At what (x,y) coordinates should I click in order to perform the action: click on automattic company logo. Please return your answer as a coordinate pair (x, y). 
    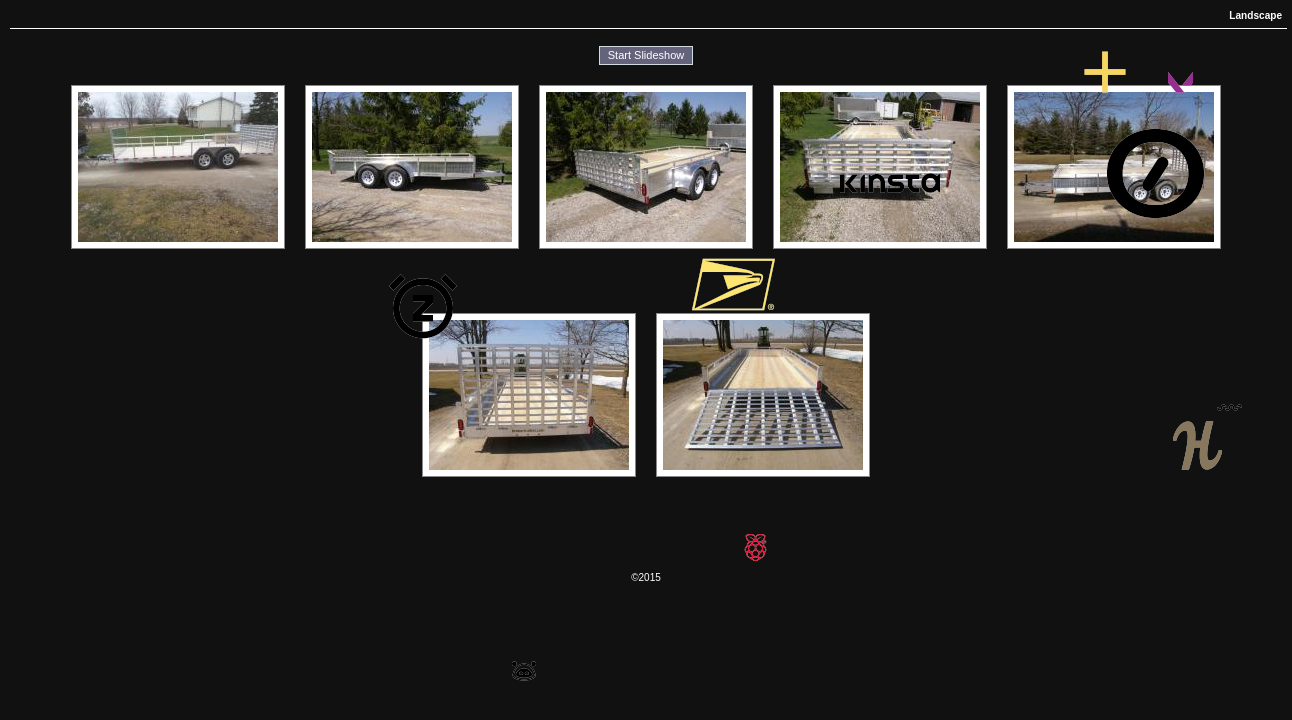
    Looking at the image, I should click on (1155, 173).